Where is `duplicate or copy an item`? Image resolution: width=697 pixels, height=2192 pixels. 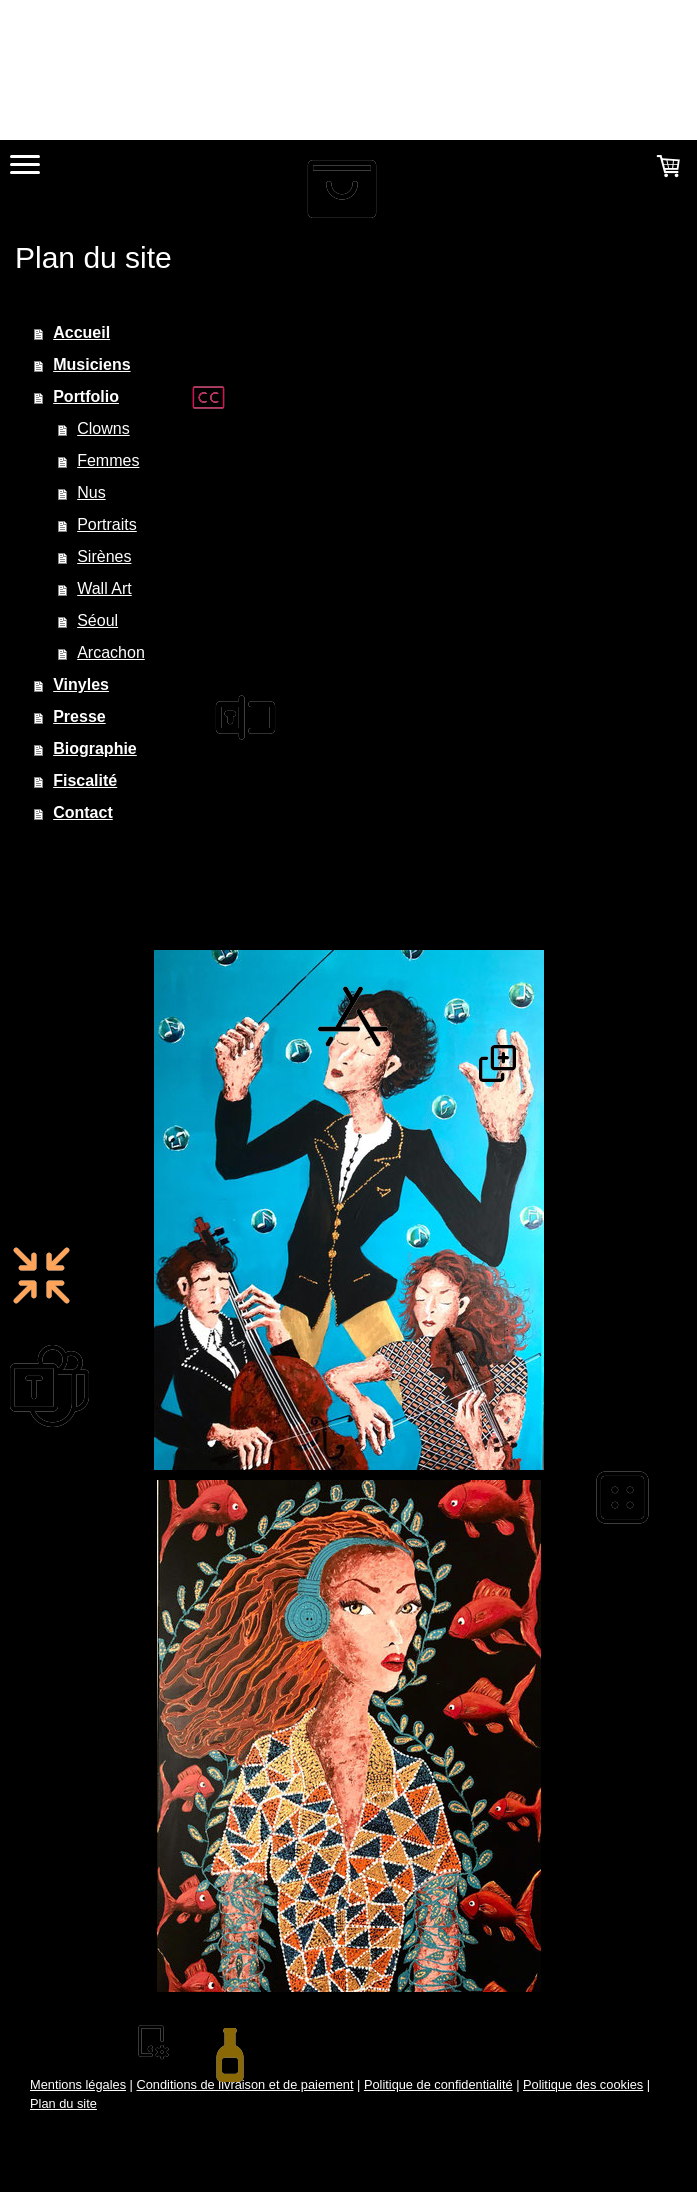 duplicate or copy an item is located at coordinates (497, 1063).